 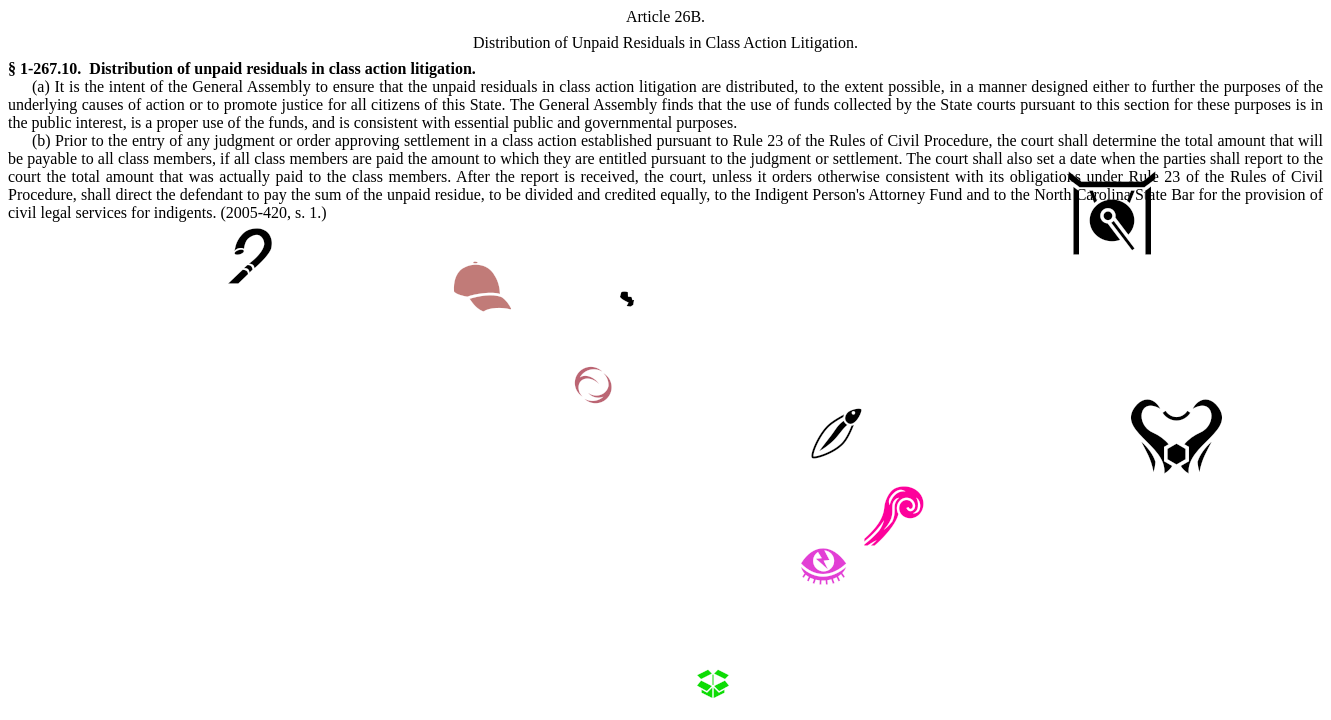 I want to click on access player profile or avatar customization, so click(x=482, y=286).